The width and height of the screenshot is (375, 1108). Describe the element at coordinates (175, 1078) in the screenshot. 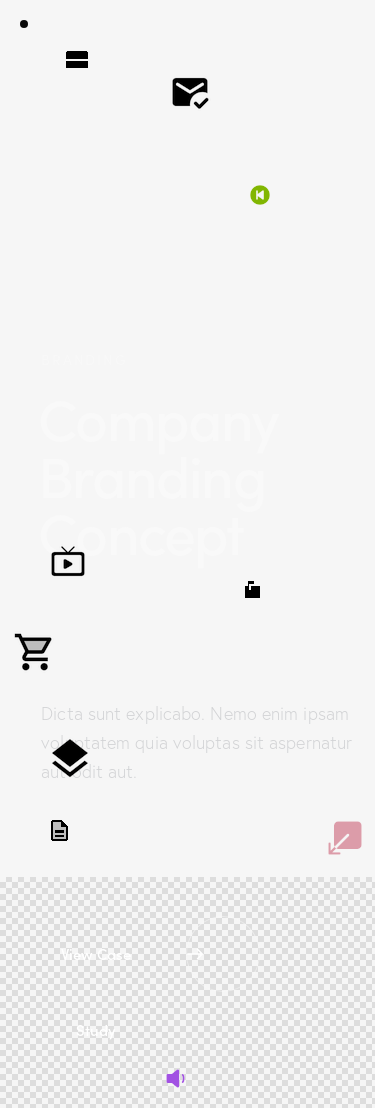

I see `adjust volume to low level` at that location.